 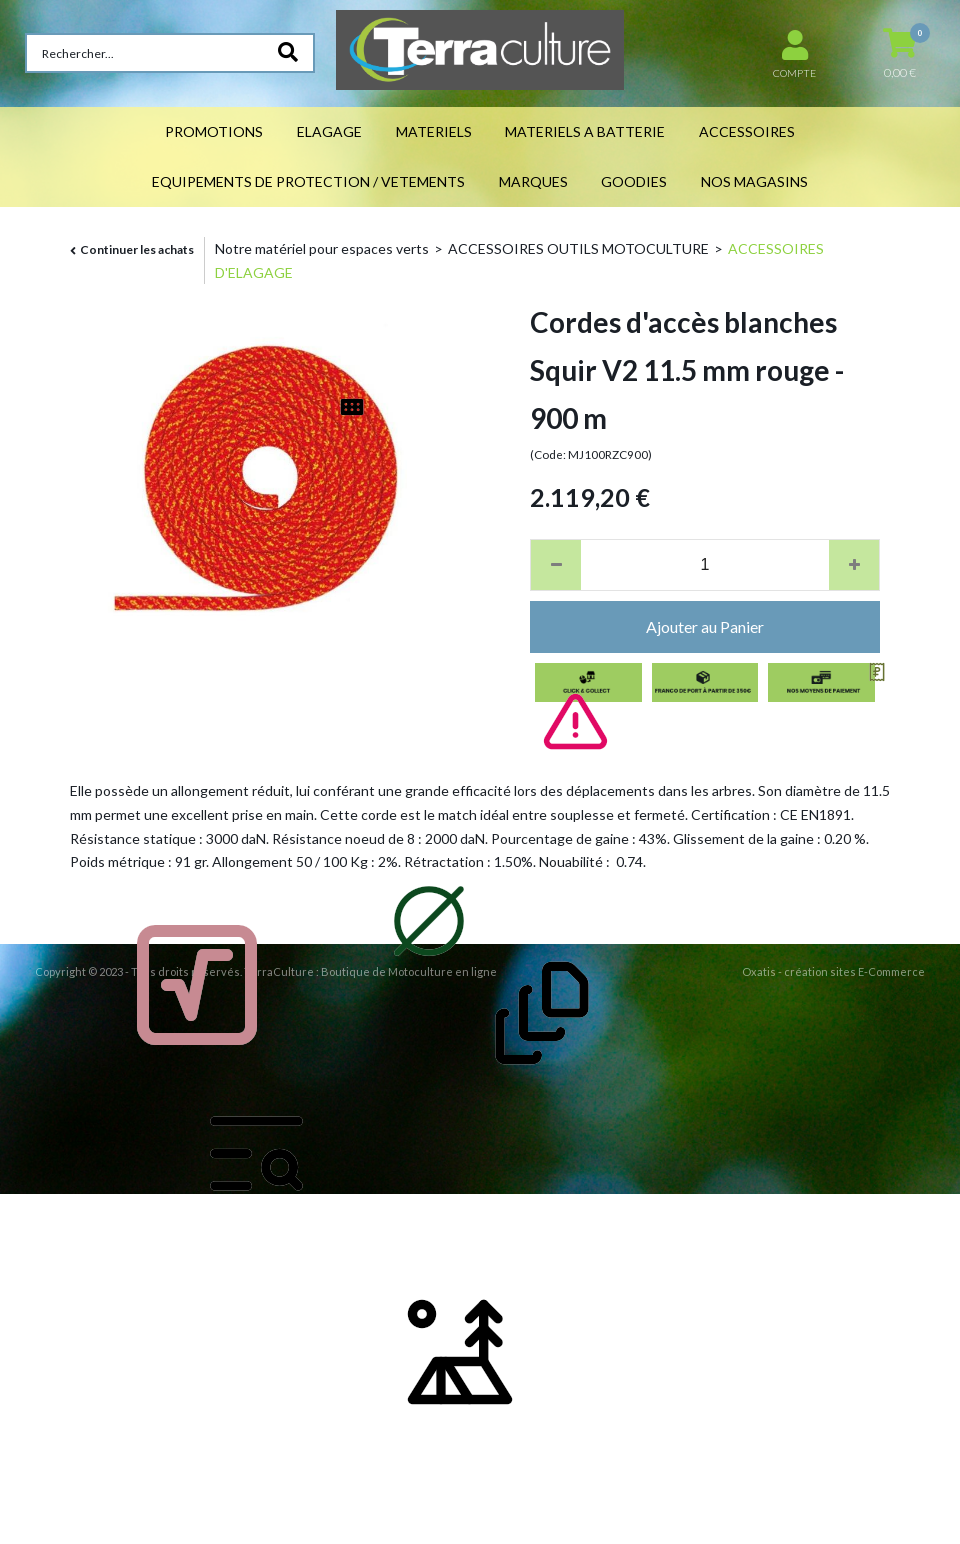 I want to click on view receipt or transaction in russian rubles, so click(x=877, y=672).